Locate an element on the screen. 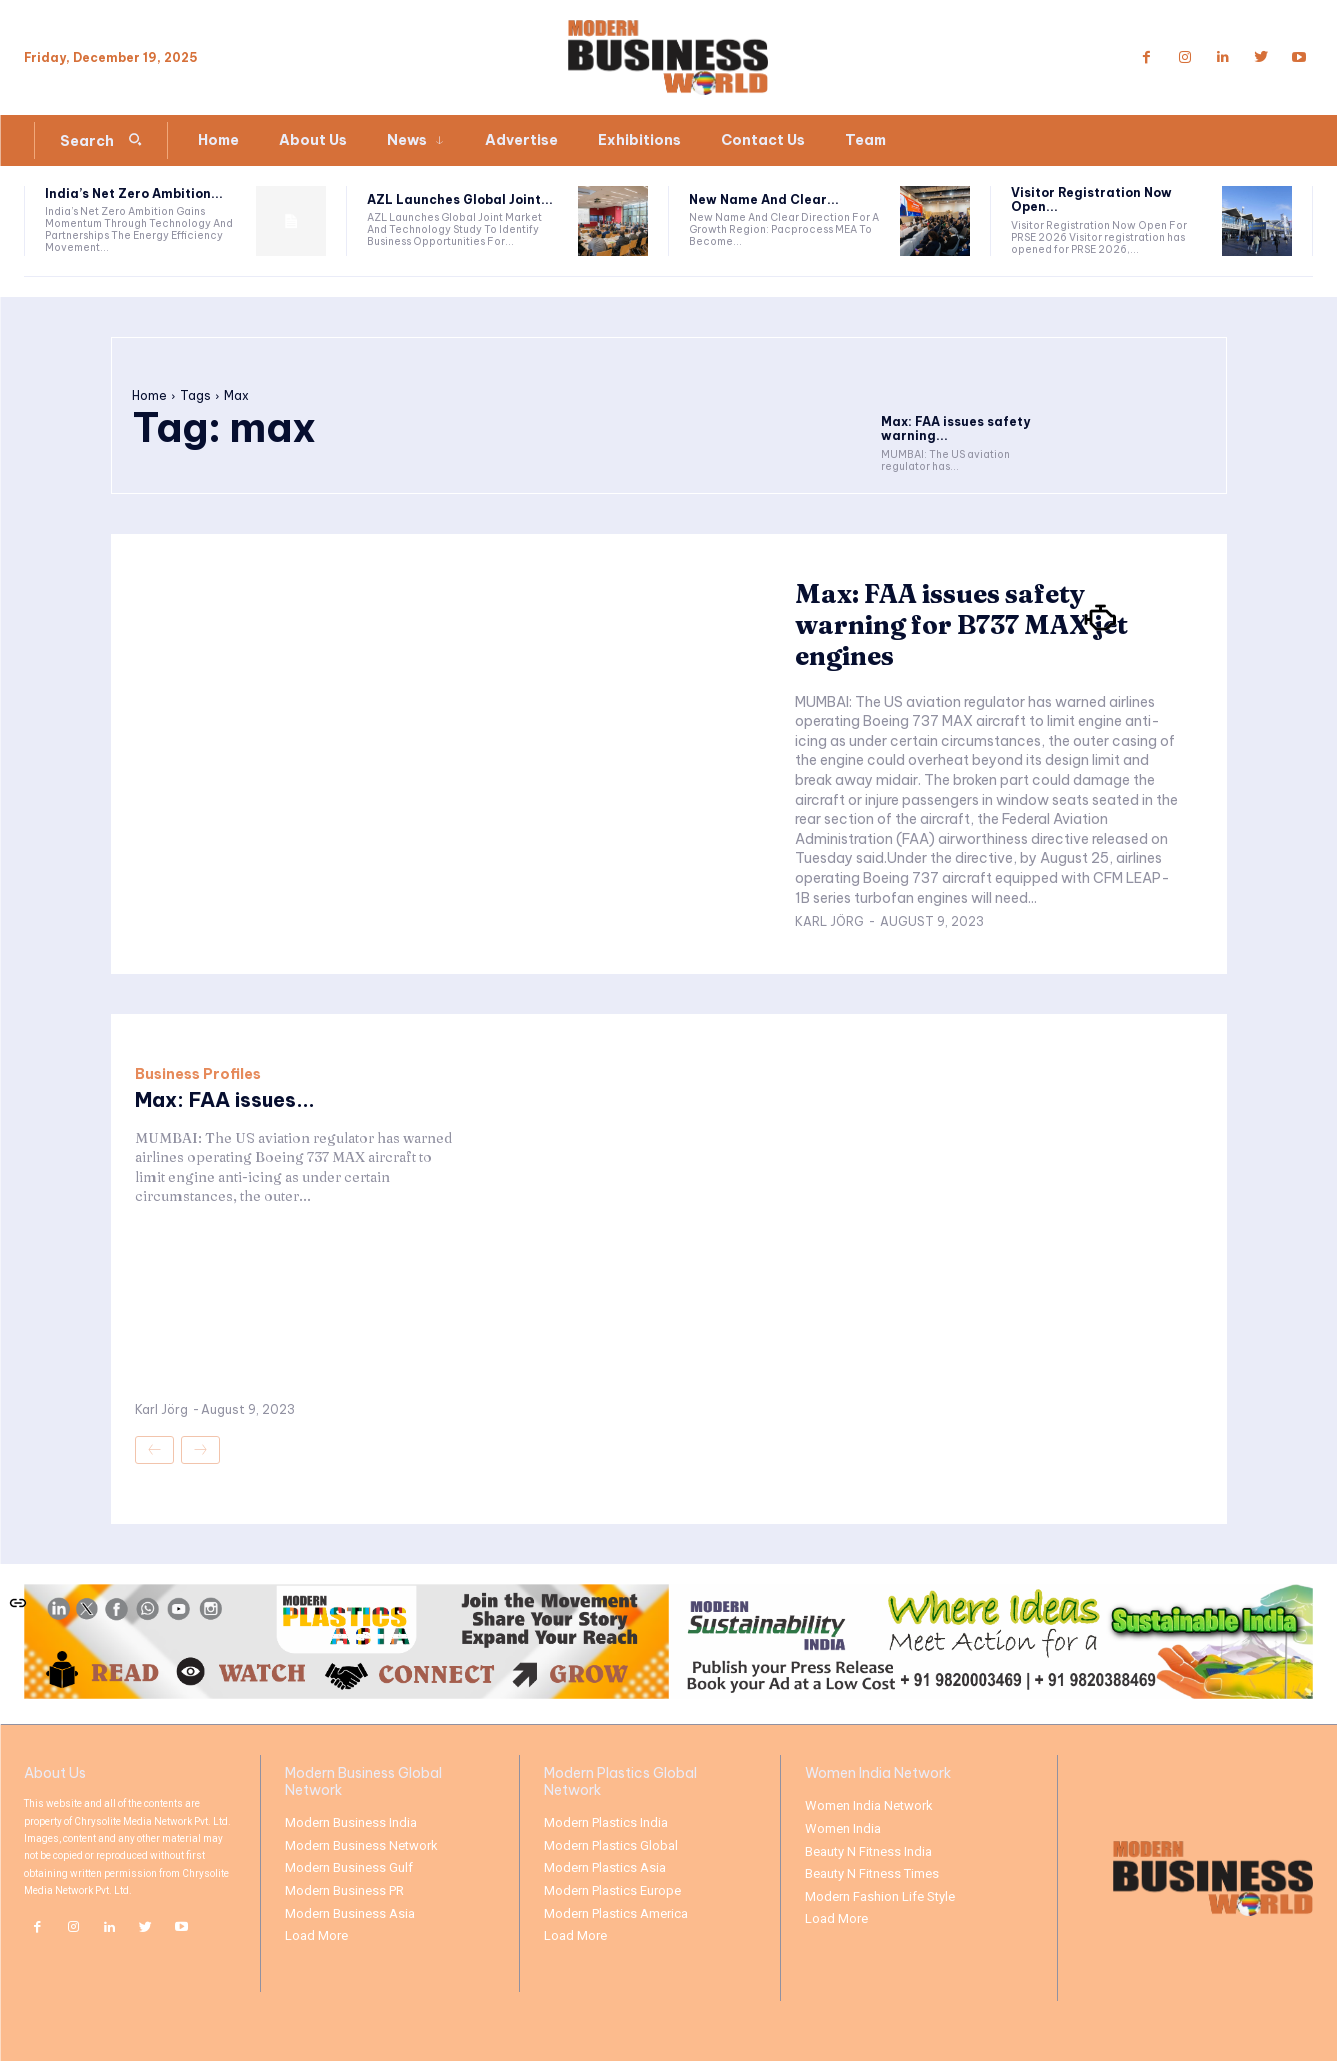  check engine or vehicle diagnostics is located at coordinates (1100, 618).